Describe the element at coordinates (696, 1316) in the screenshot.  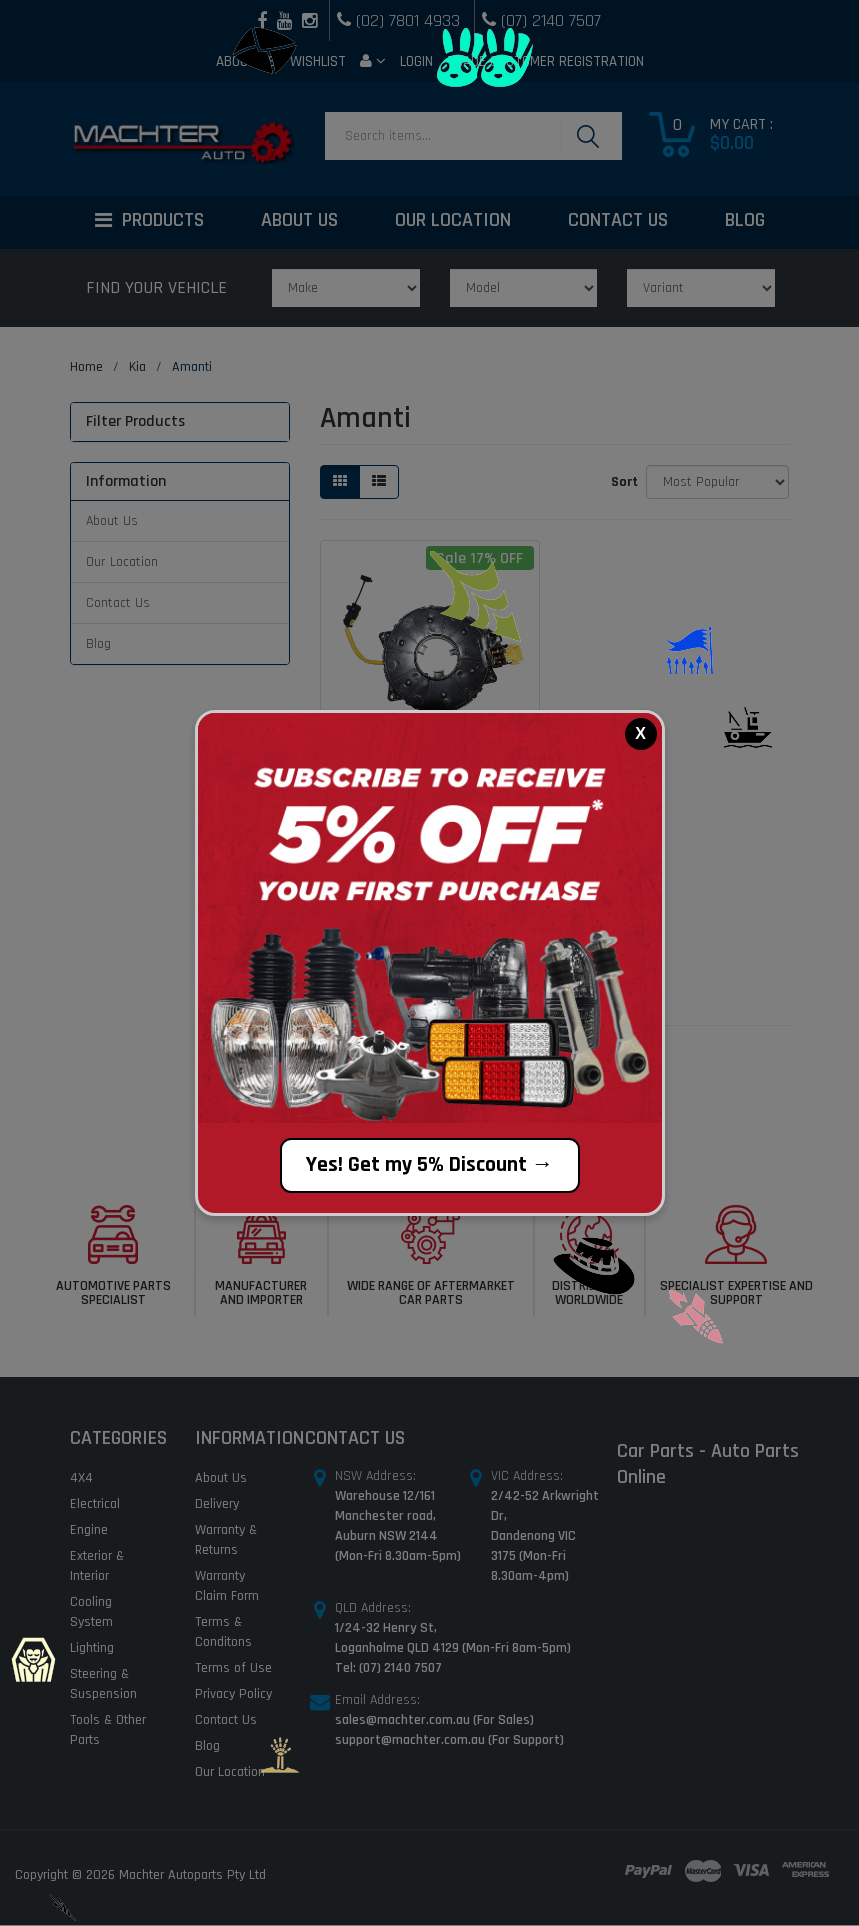
I see `launch or deploy an application` at that location.